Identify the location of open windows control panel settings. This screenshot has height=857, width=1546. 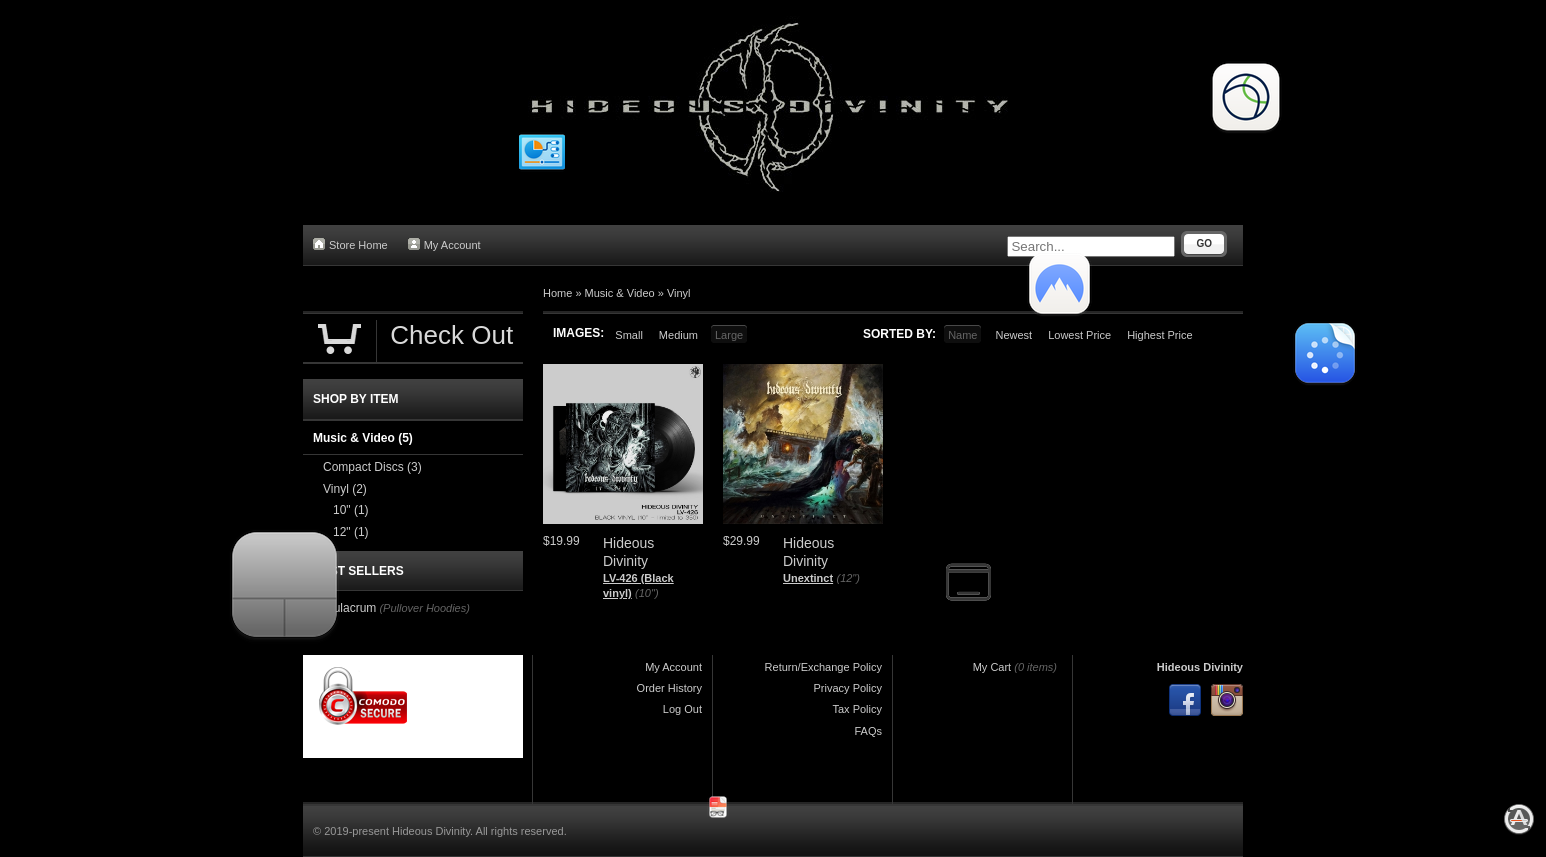
(542, 152).